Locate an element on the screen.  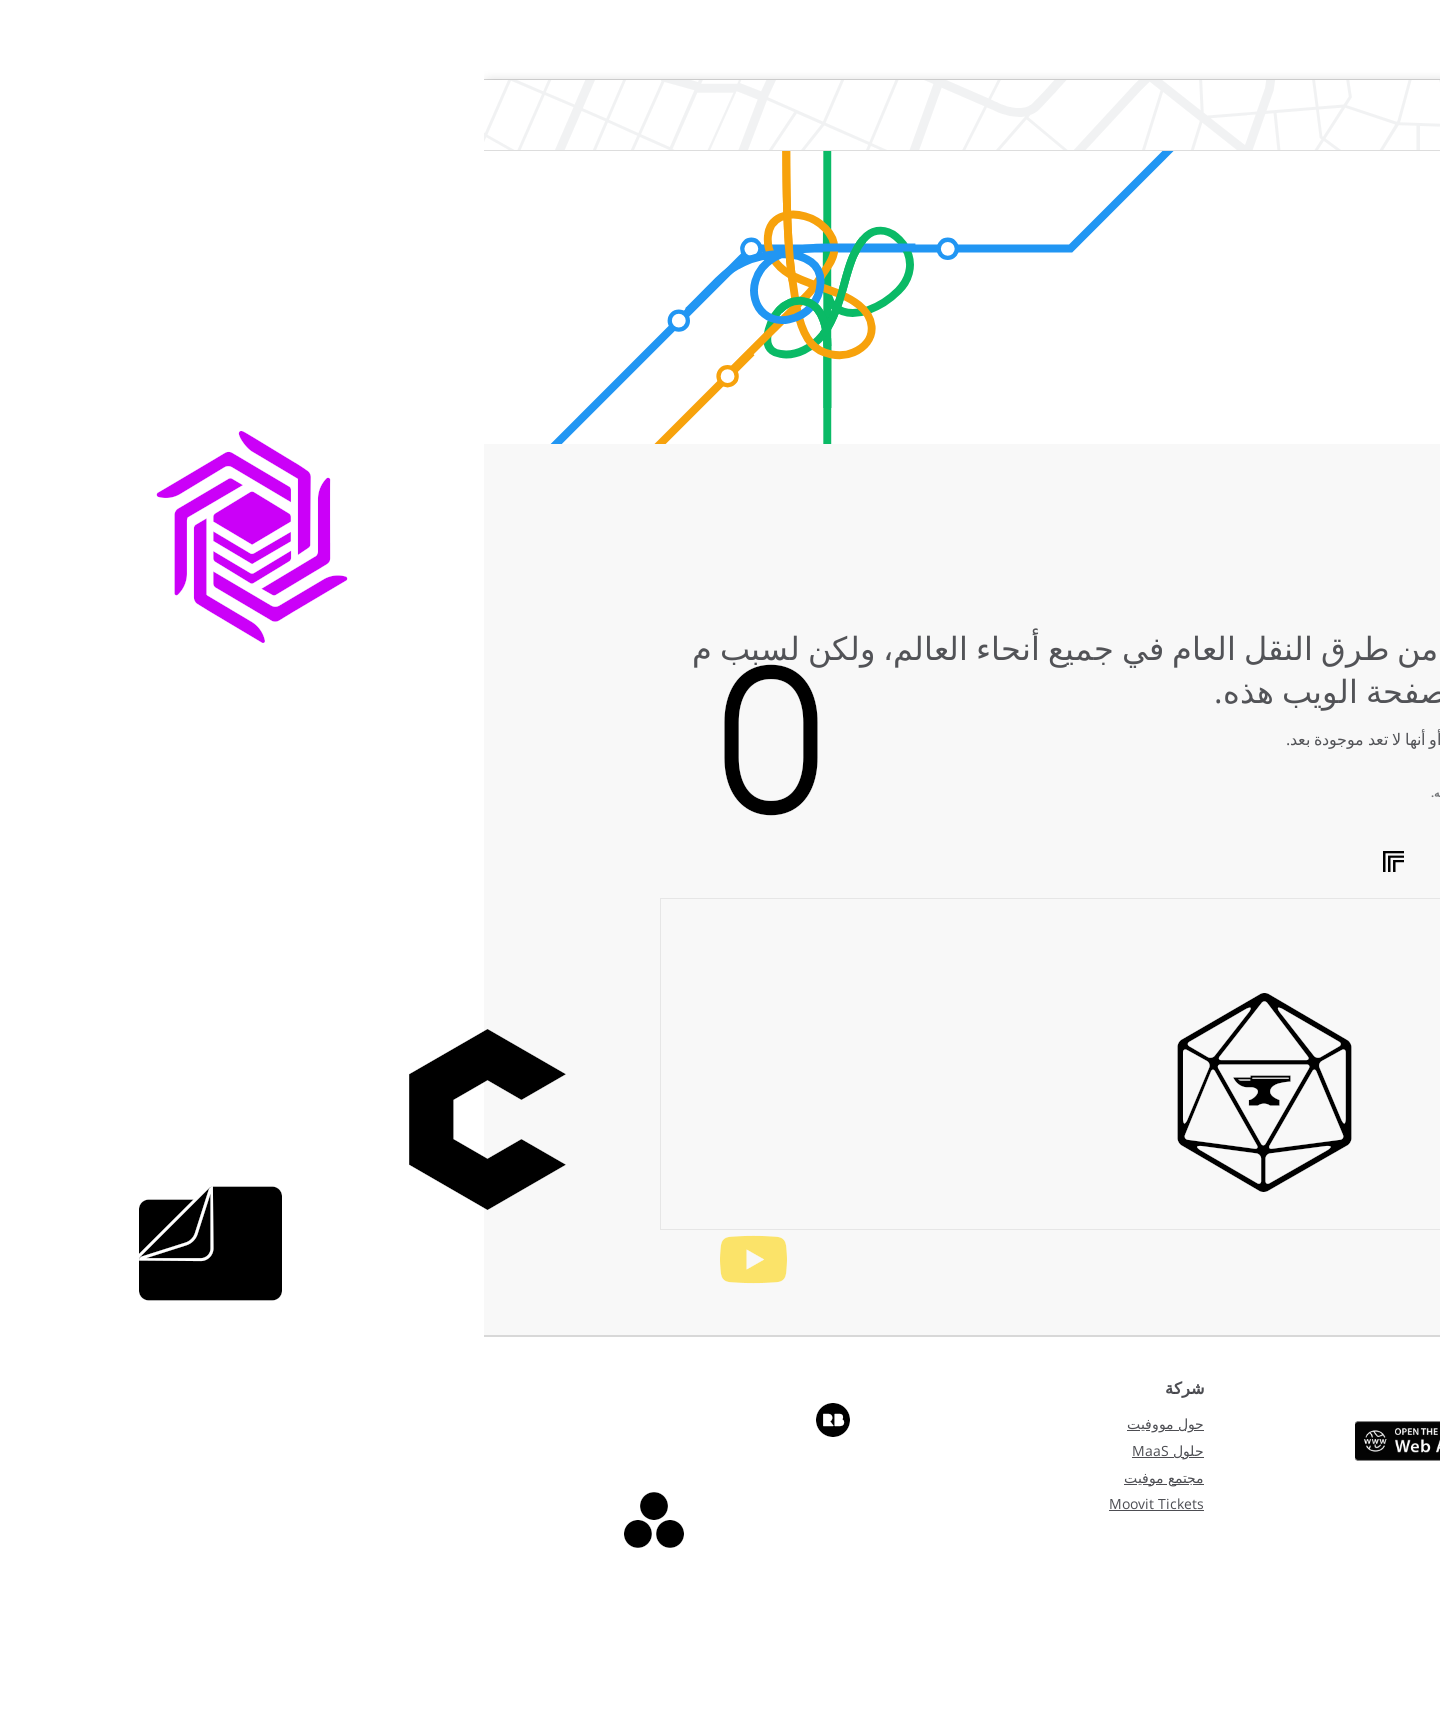
open the Files app is located at coordinates (210, 1243).